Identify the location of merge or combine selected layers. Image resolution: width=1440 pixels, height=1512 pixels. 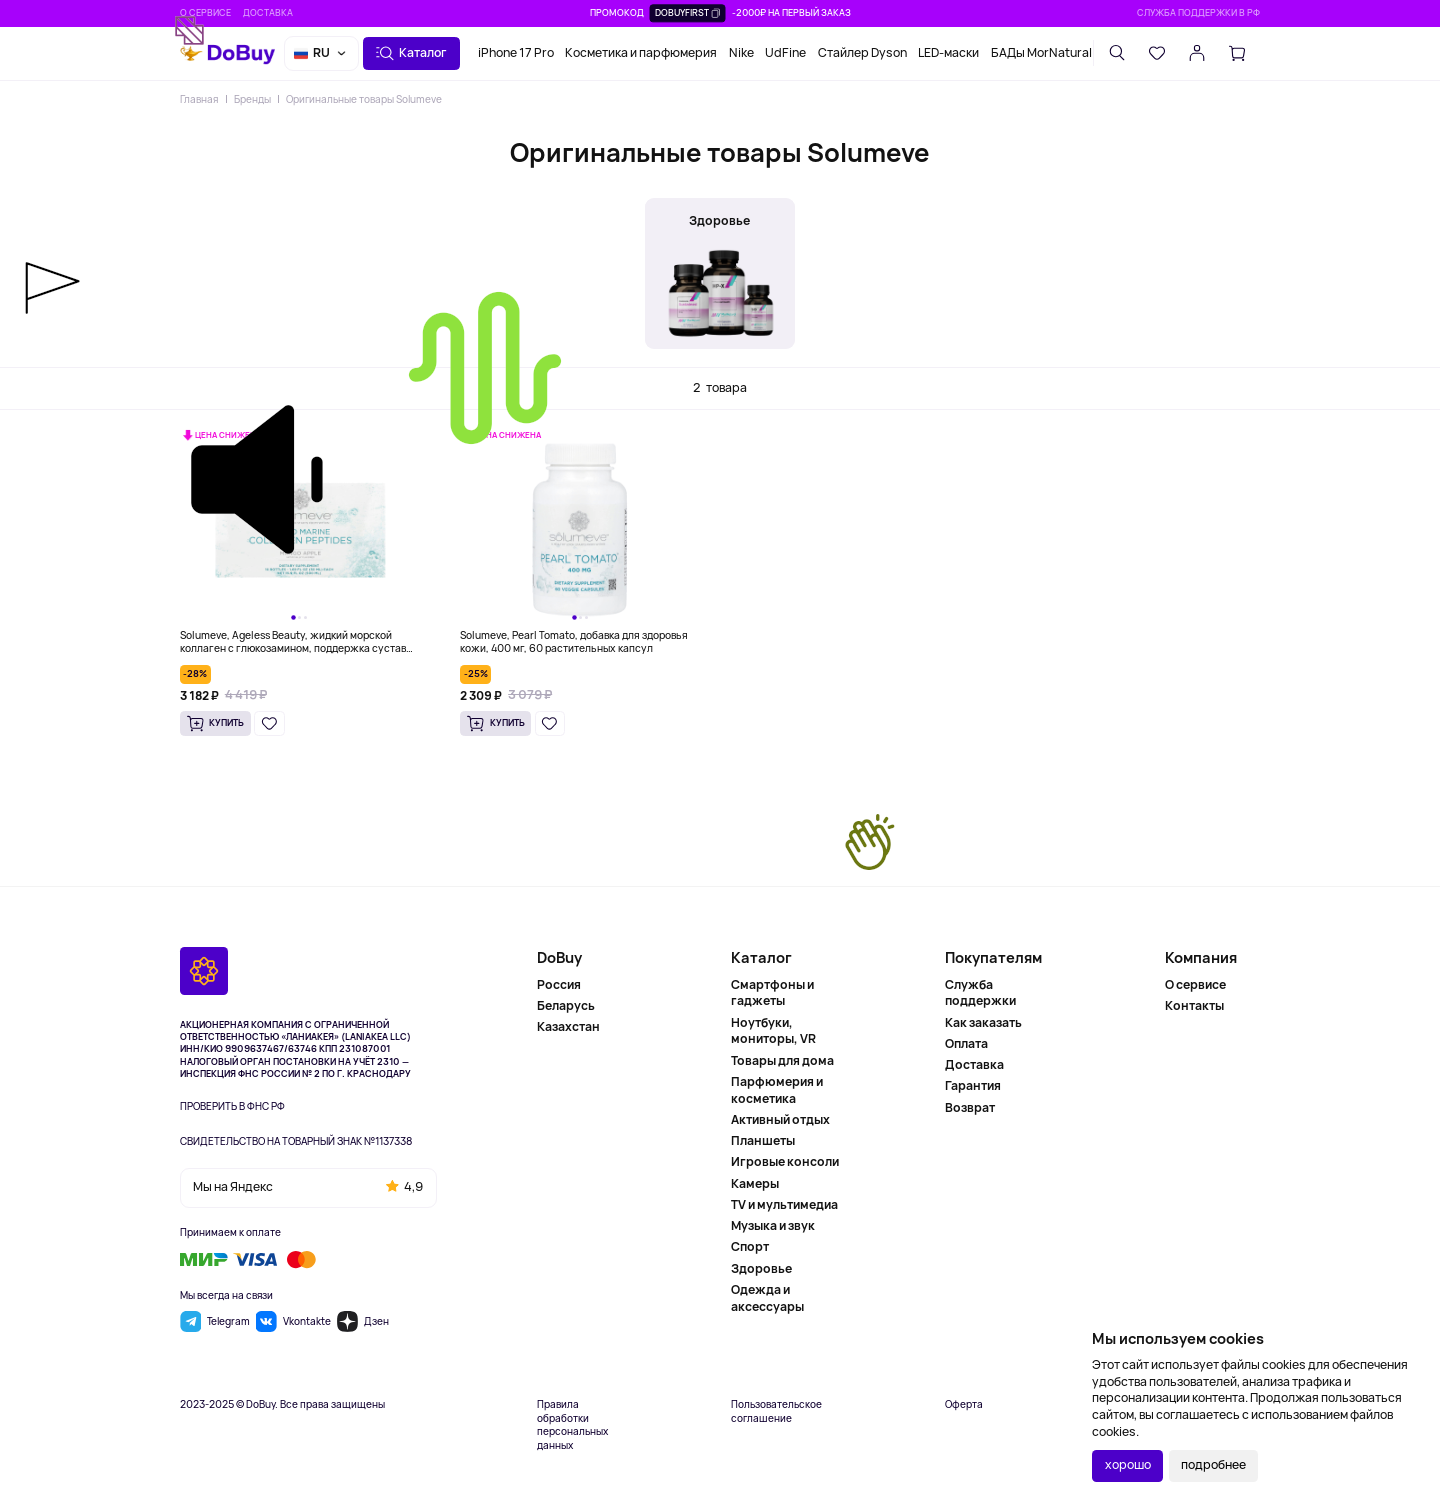
(189, 30).